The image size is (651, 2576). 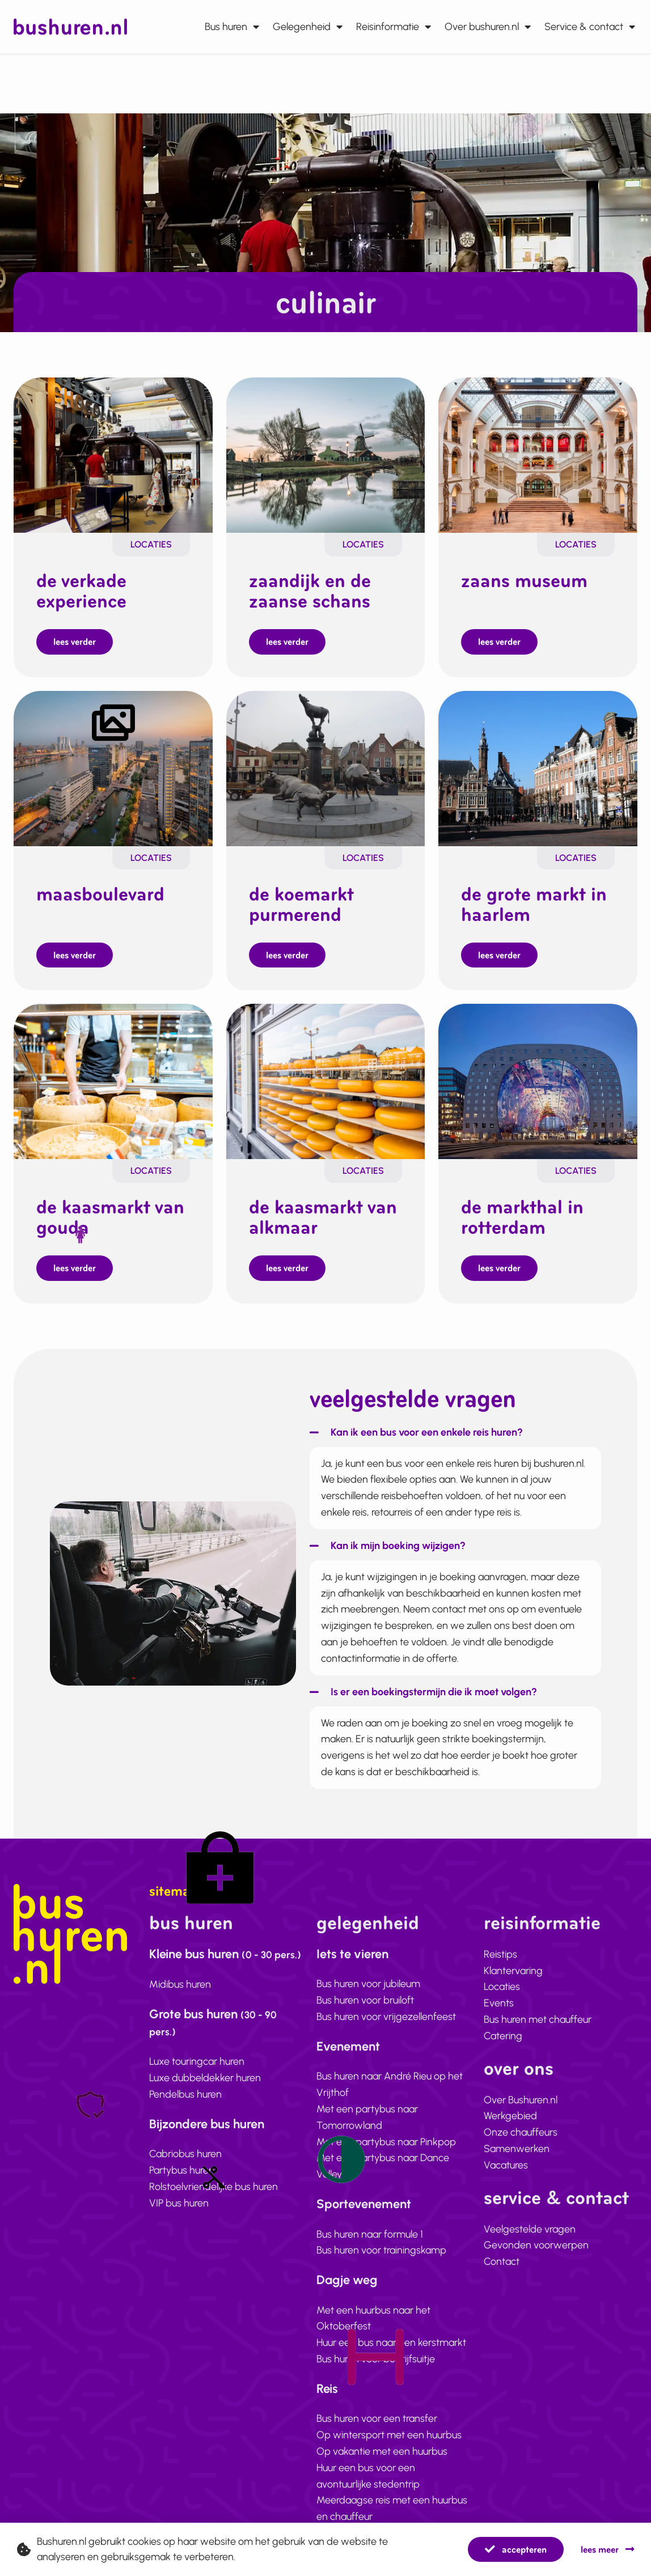 I want to click on adjust screen brightness, so click(x=341, y=2159).